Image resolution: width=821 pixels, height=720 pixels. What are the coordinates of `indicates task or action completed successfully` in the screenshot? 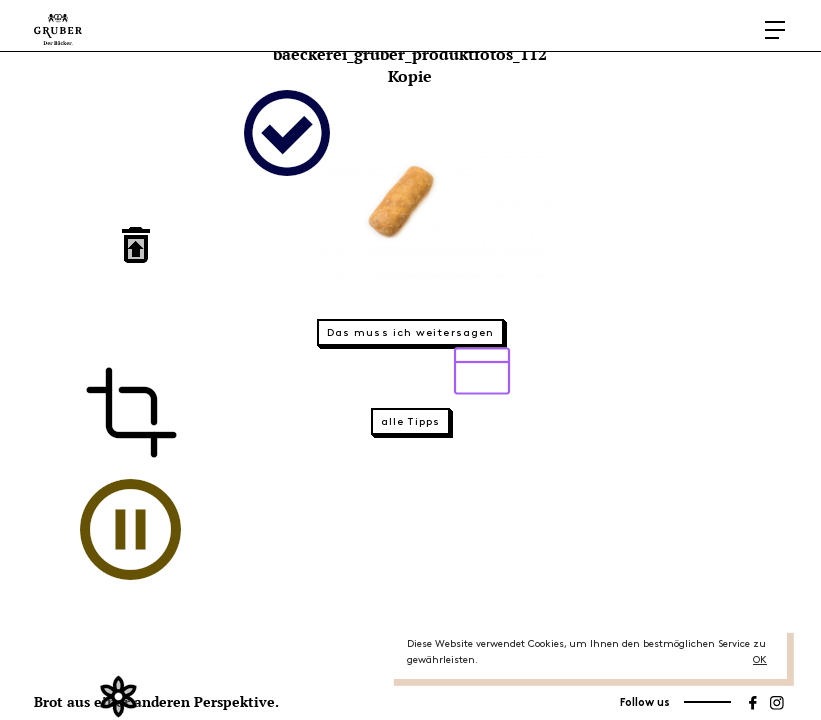 It's located at (287, 133).